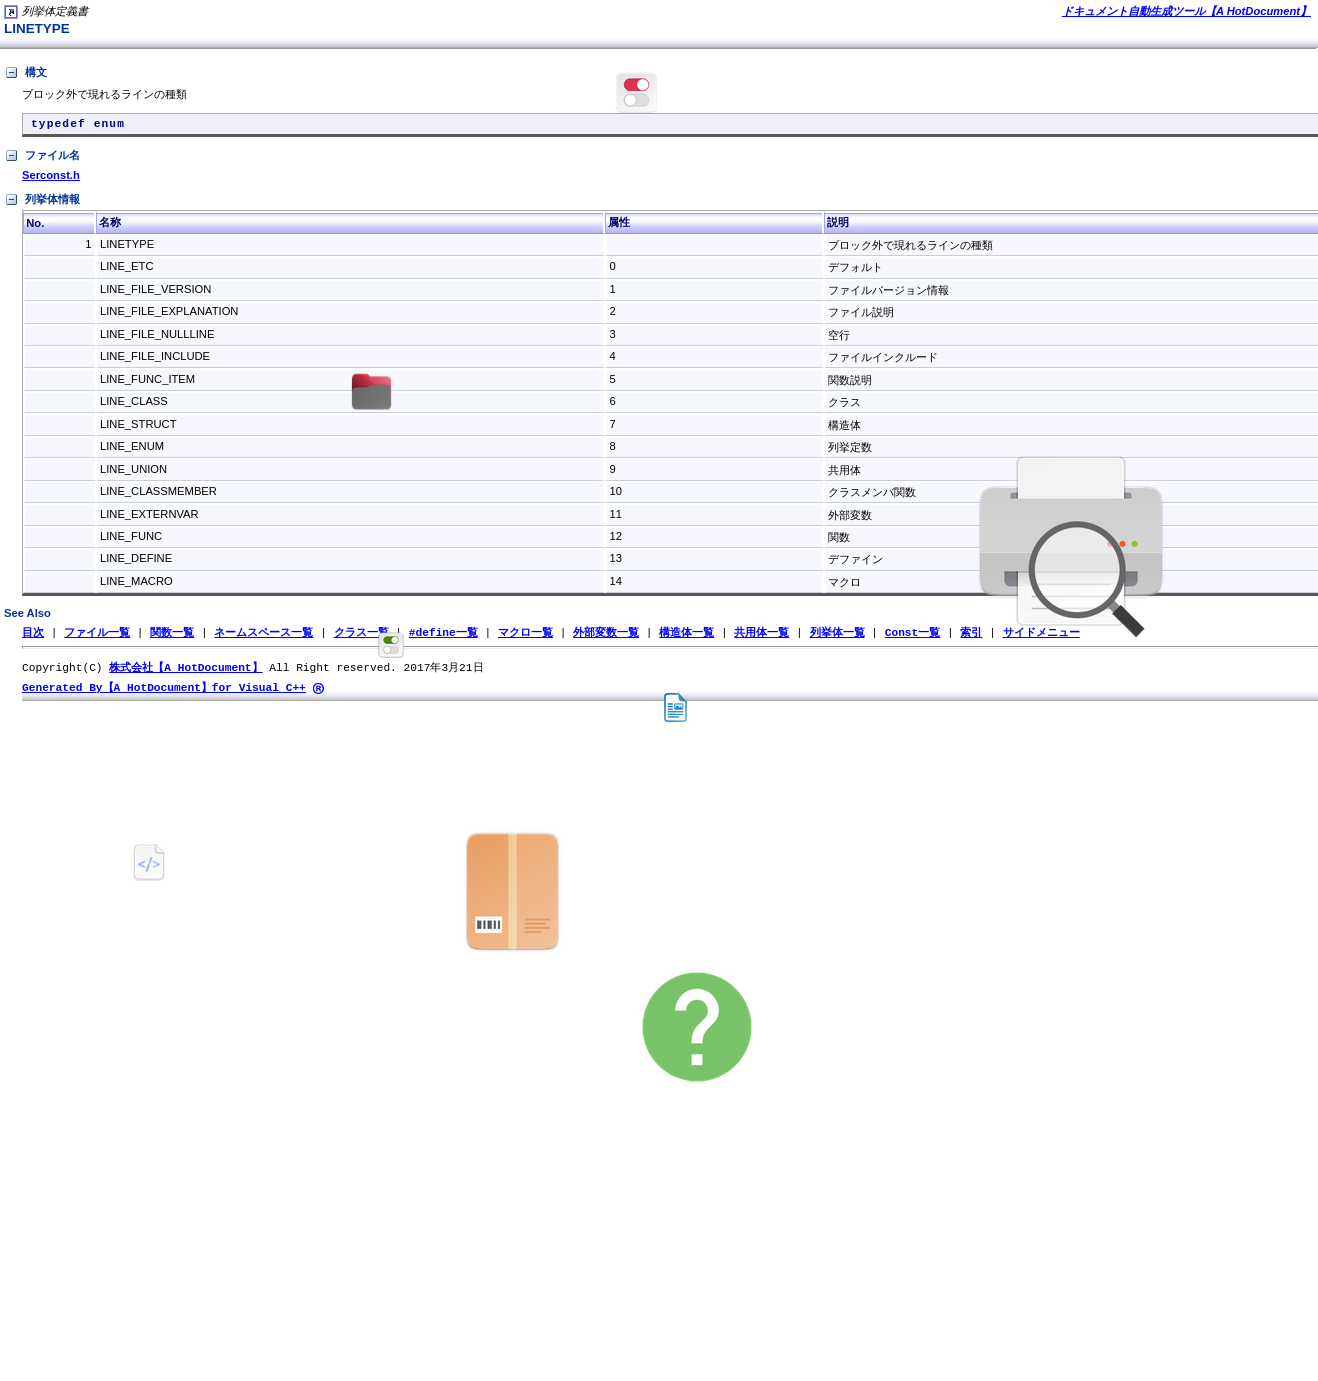  Describe the element at coordinates (636, 92) in the screenshot. I see `open desktop preferences or settings` at that location.